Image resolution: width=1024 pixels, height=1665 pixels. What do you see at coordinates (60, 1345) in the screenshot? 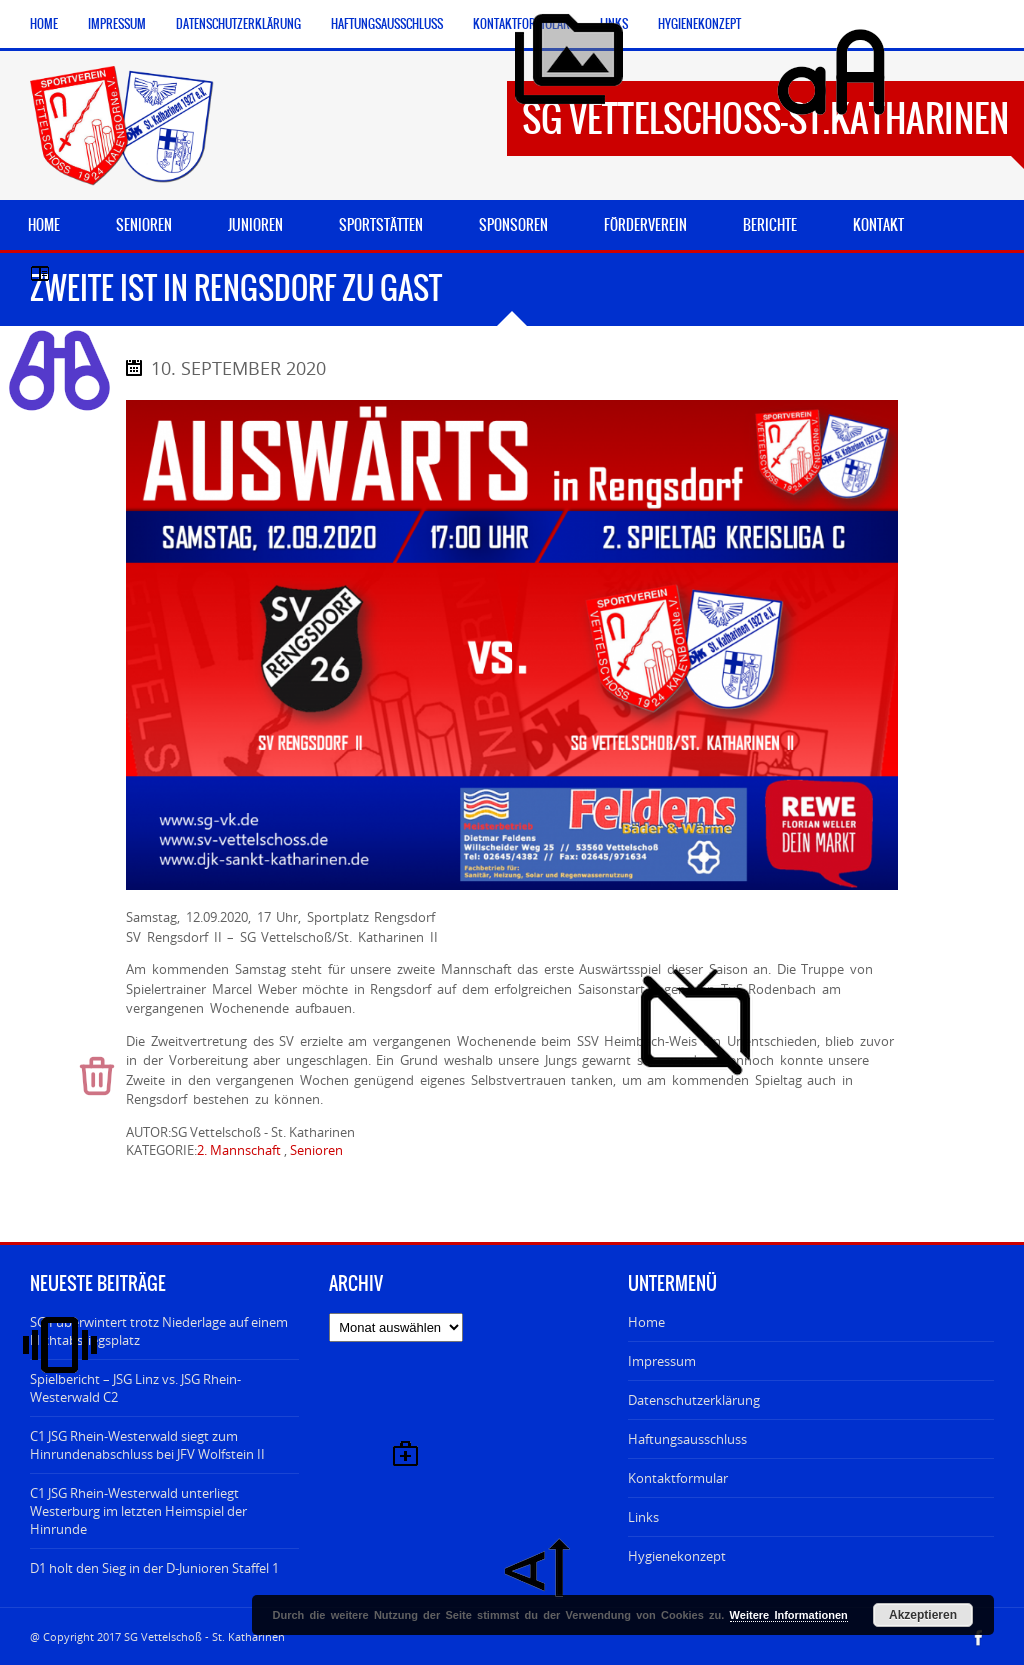
I see `toggle vibration mode on or off` at bounding box center [60, 1345].